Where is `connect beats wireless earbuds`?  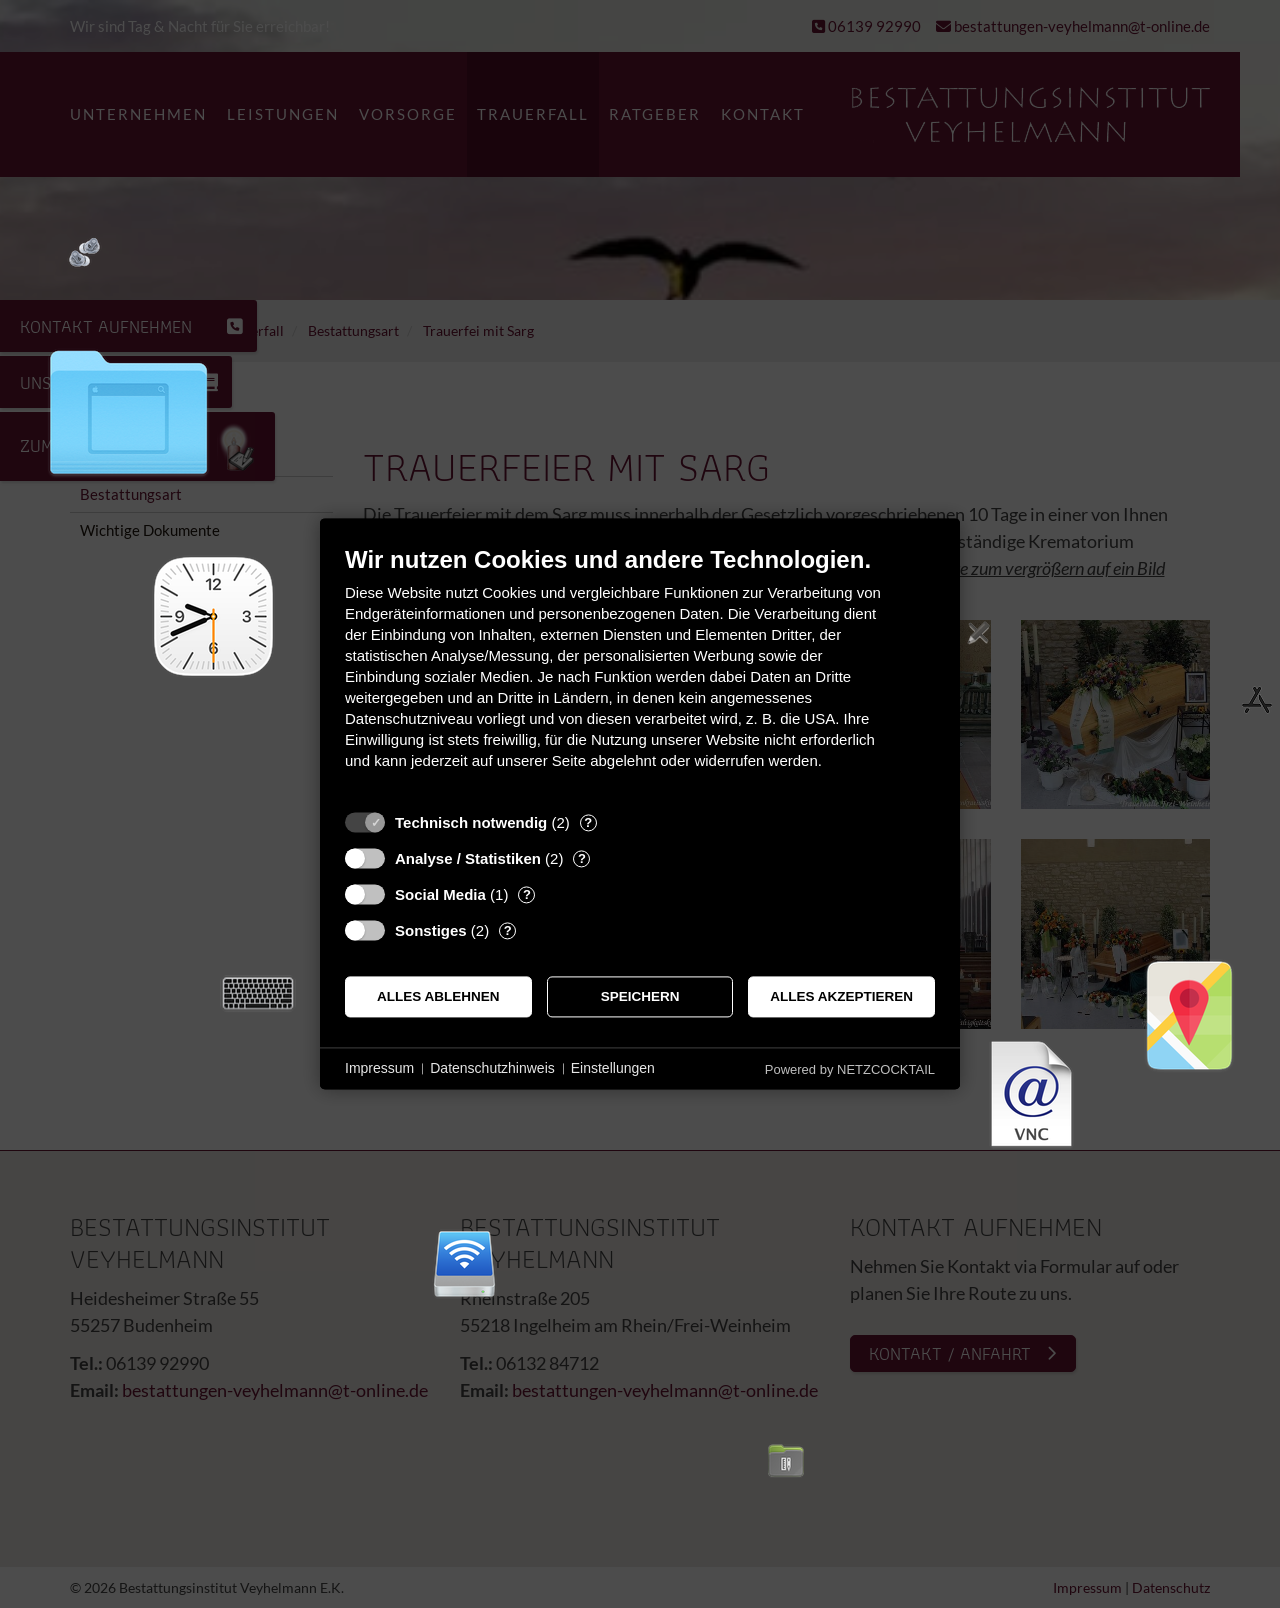 connect beats wireless earbuds is located at coordinates (84, 252).